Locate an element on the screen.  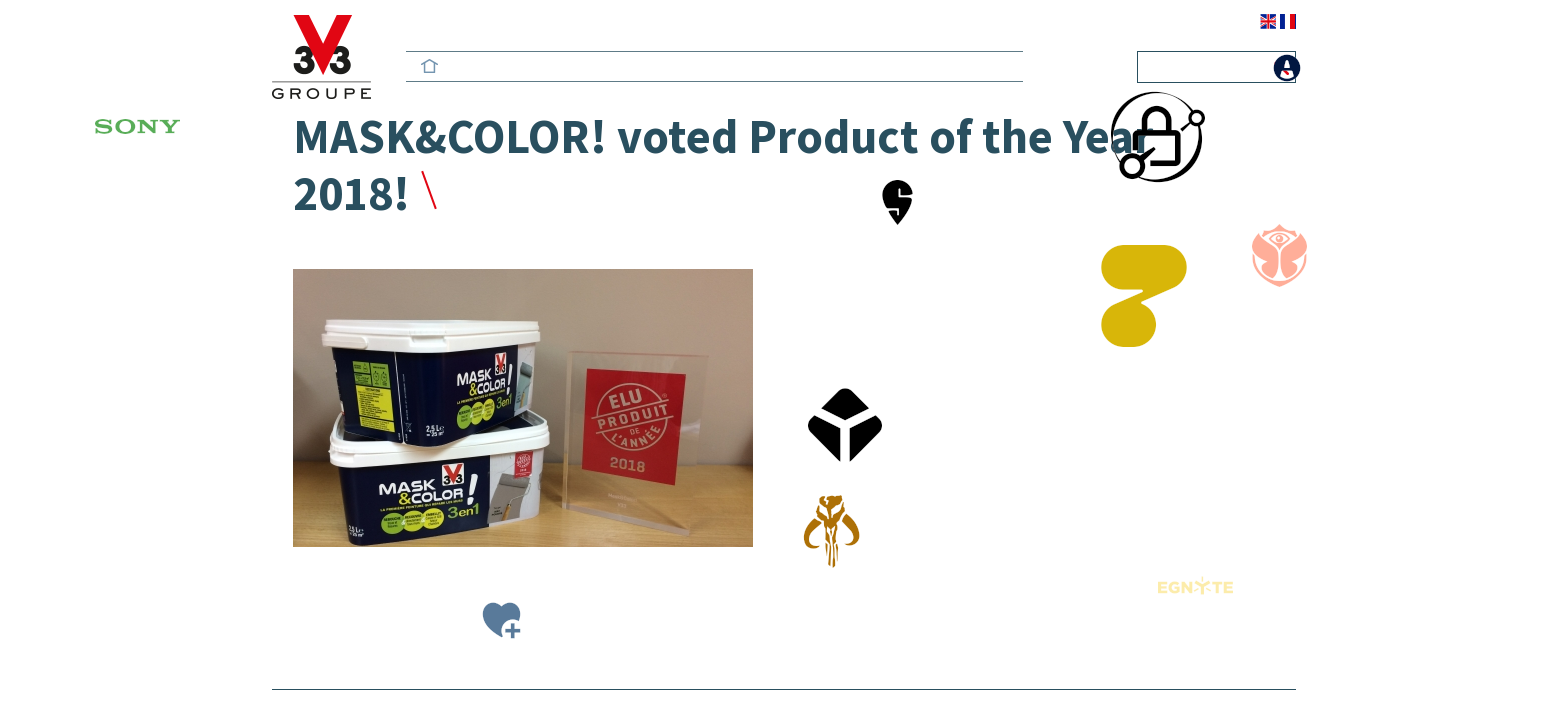
open the Swiggy food delivery app is located at coordinates (897, 202).